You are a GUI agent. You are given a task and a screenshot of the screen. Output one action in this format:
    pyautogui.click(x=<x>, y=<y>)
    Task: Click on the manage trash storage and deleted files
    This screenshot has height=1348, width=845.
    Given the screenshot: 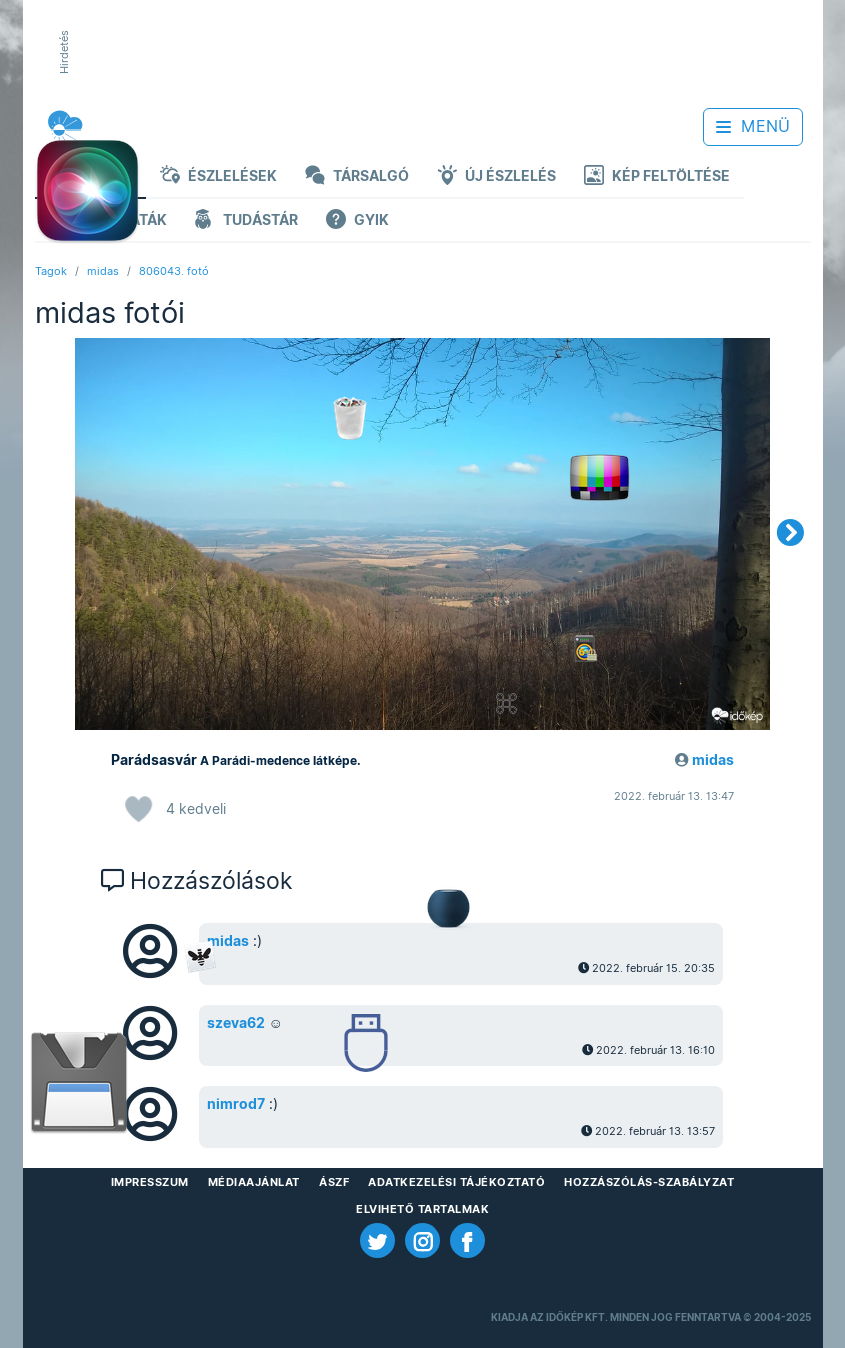 What is the action you would take?
    pyautogui.click(x=350, y=419)
    